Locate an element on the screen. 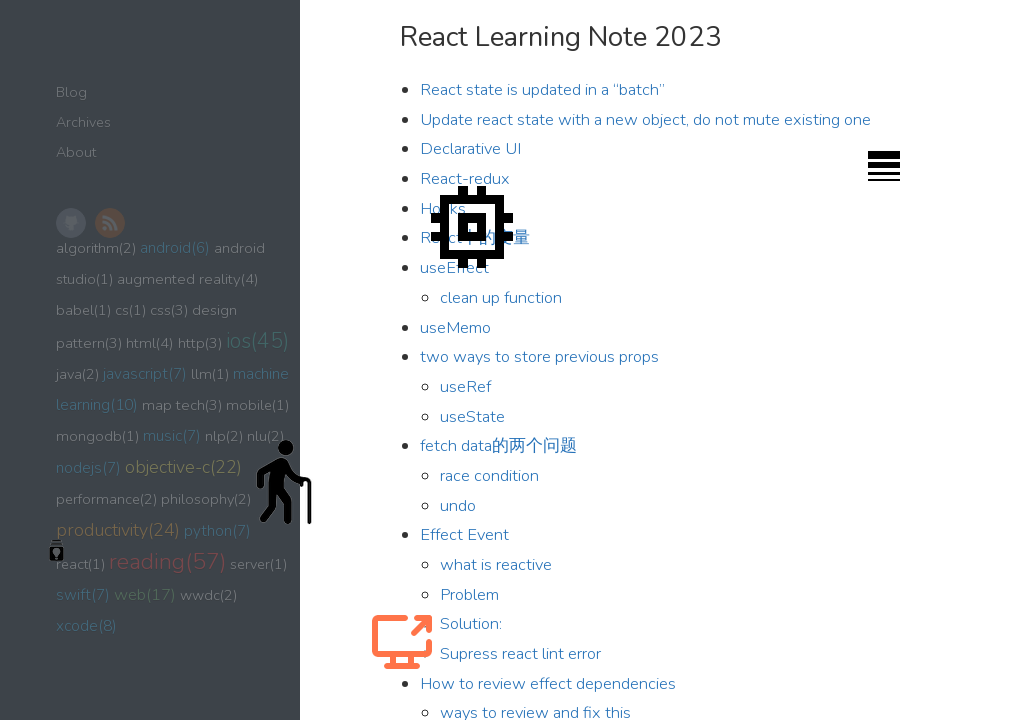  adjust line thickness or stroke weight is located at coordinates (884, 166).